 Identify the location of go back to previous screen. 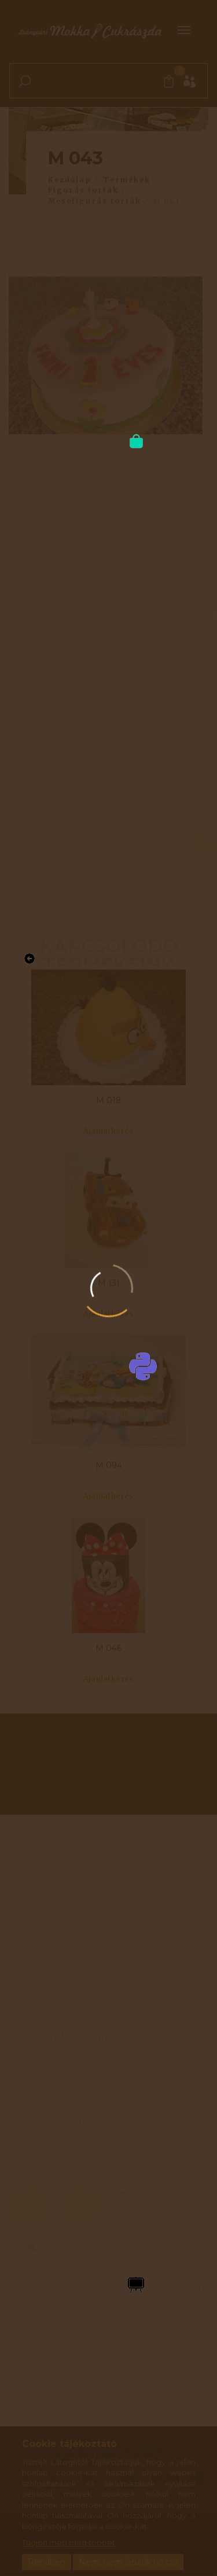
(30, 959).